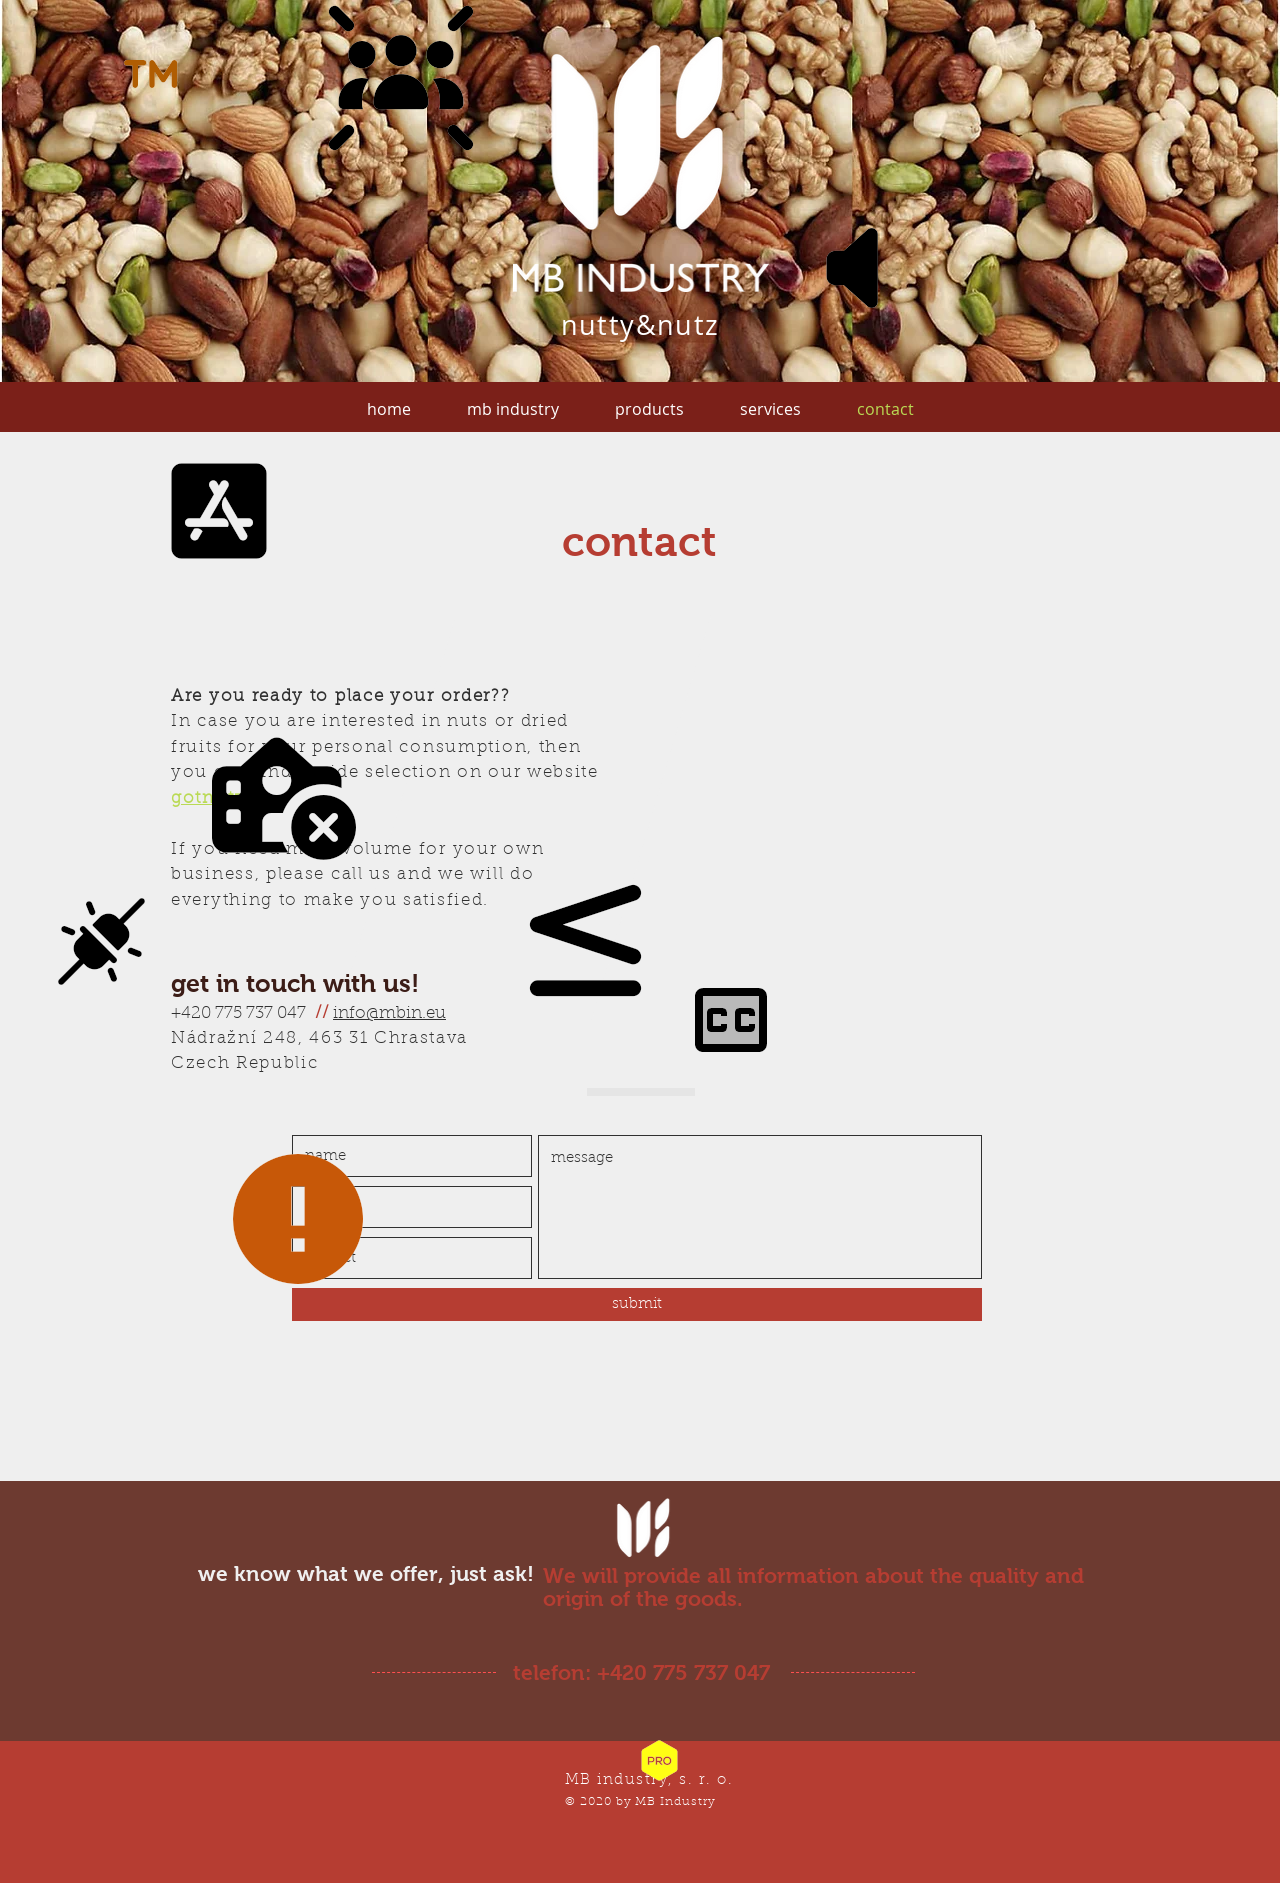 This screenshot has width=1280, height=1883. I want to click on view active or highlighted team members, so click(401, 78).